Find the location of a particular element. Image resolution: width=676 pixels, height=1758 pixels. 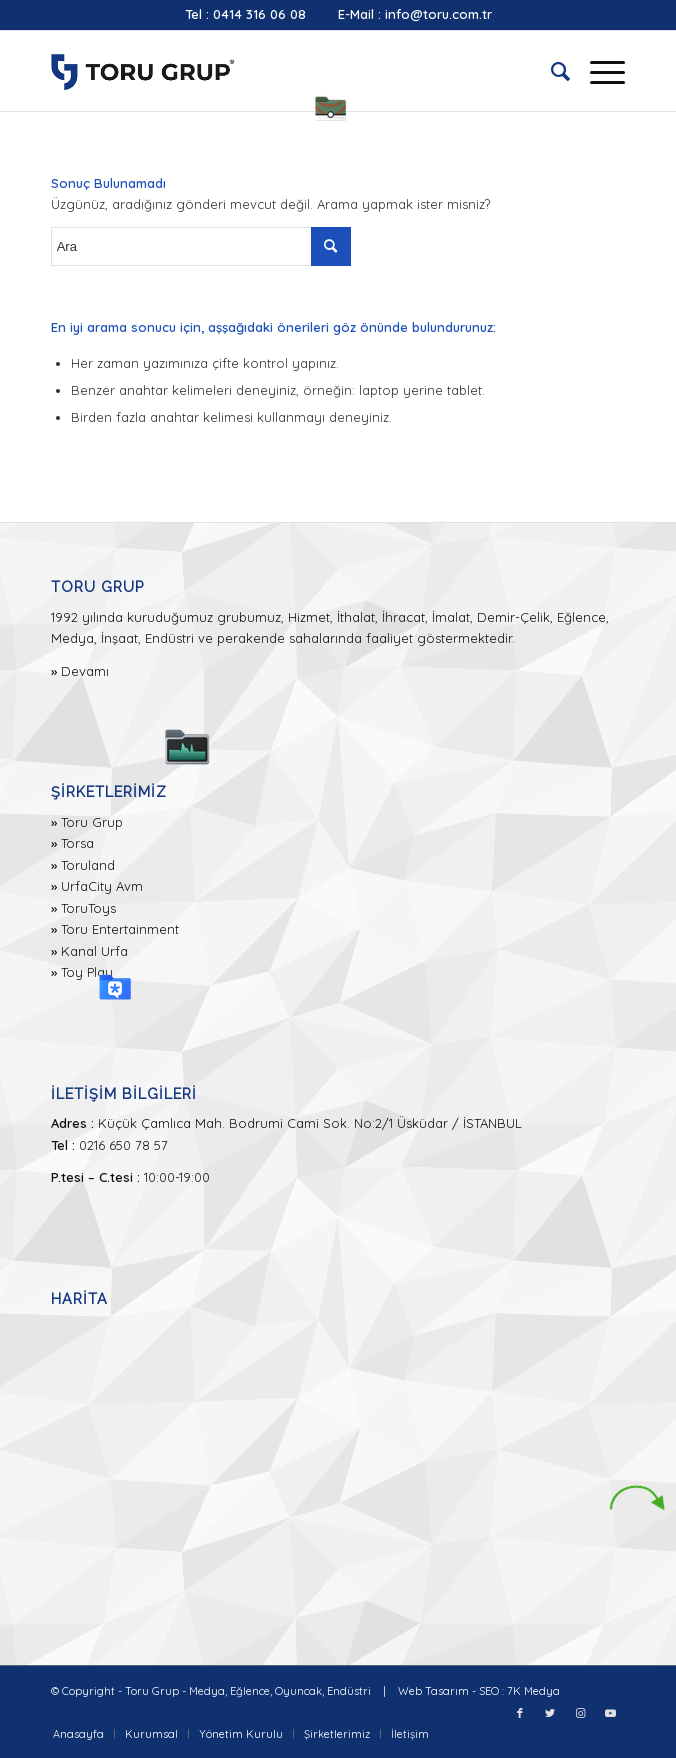

open Tim messaging app folder is located at coordinates (115, 988).